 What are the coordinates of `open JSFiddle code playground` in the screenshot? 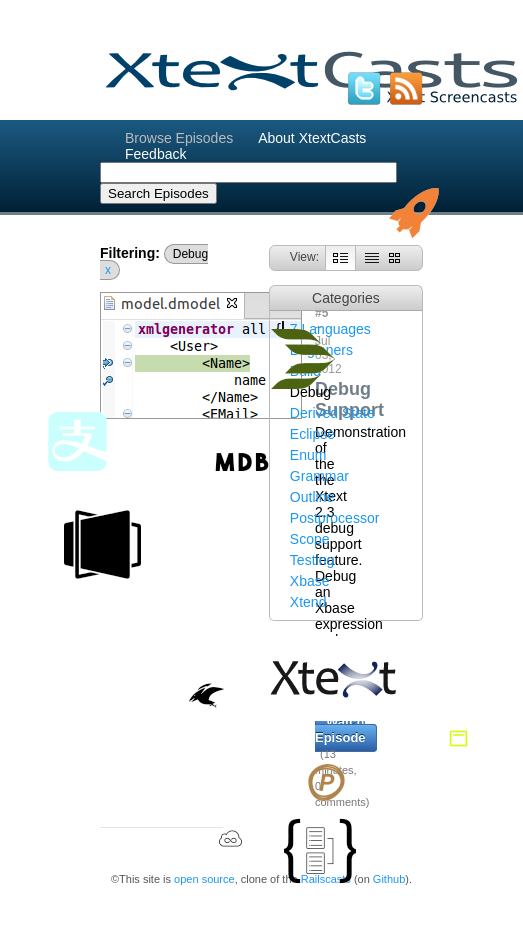 It's located at (230, 838).